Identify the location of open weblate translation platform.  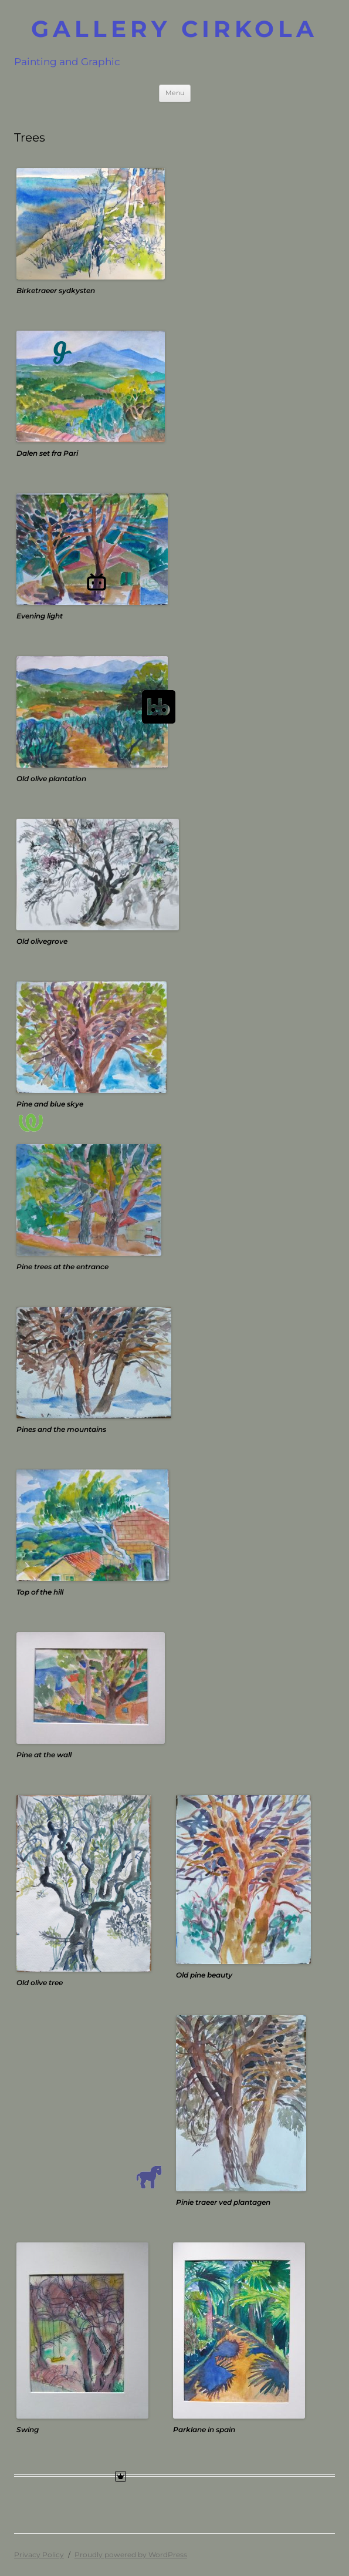
(31, 1122).